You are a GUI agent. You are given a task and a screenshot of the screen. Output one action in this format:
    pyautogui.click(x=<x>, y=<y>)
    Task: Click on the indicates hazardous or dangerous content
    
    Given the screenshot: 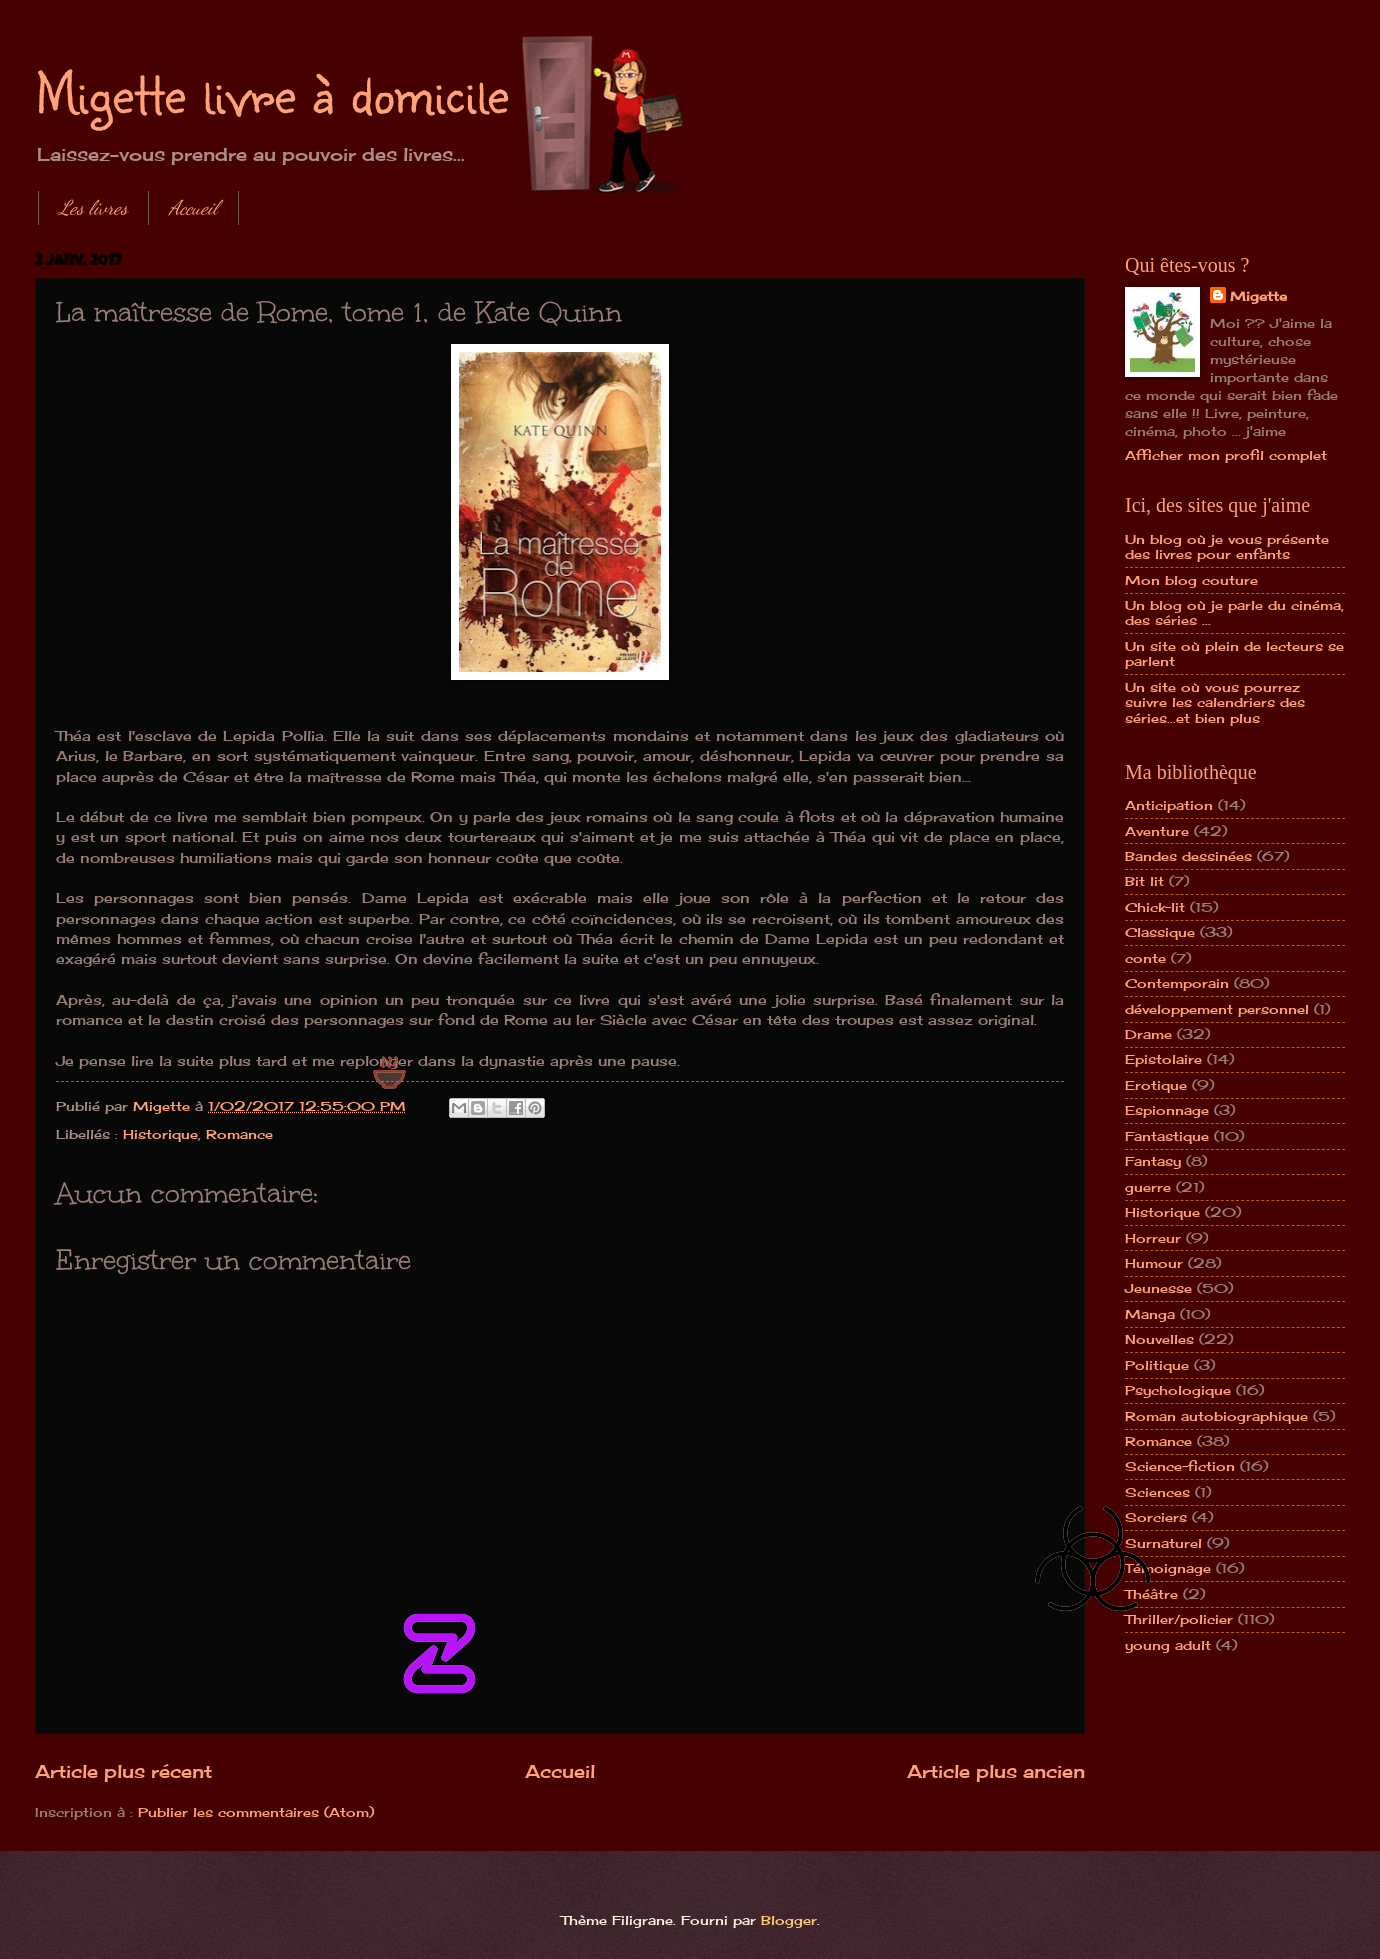 What is the action you would take?
    pyautogui.click(x=1093, y=1562)
    